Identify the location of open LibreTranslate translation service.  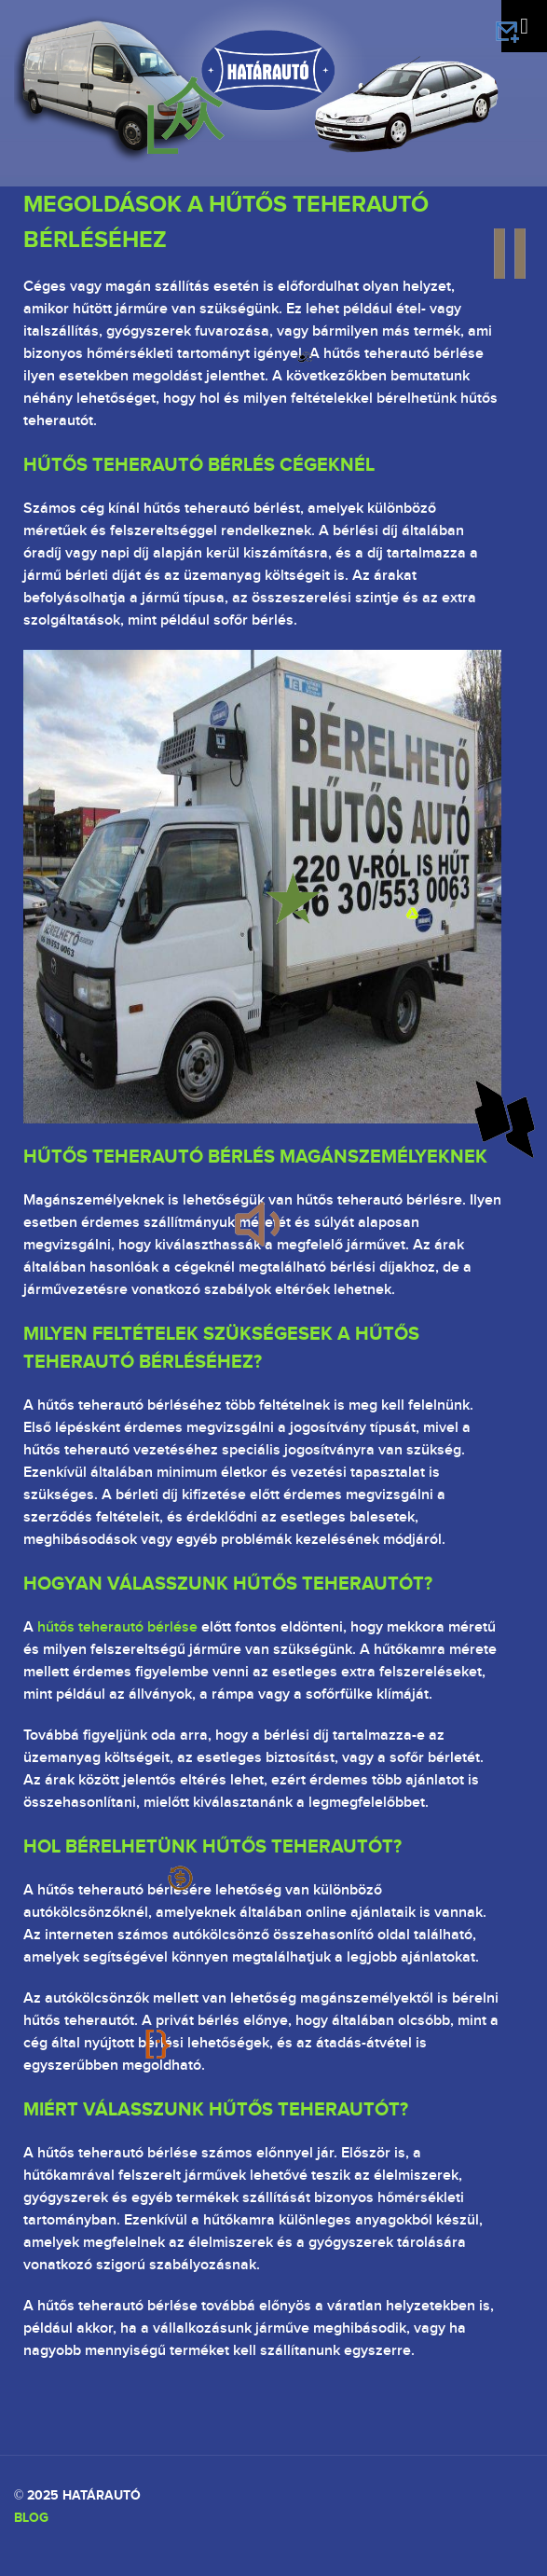
(185, 115).